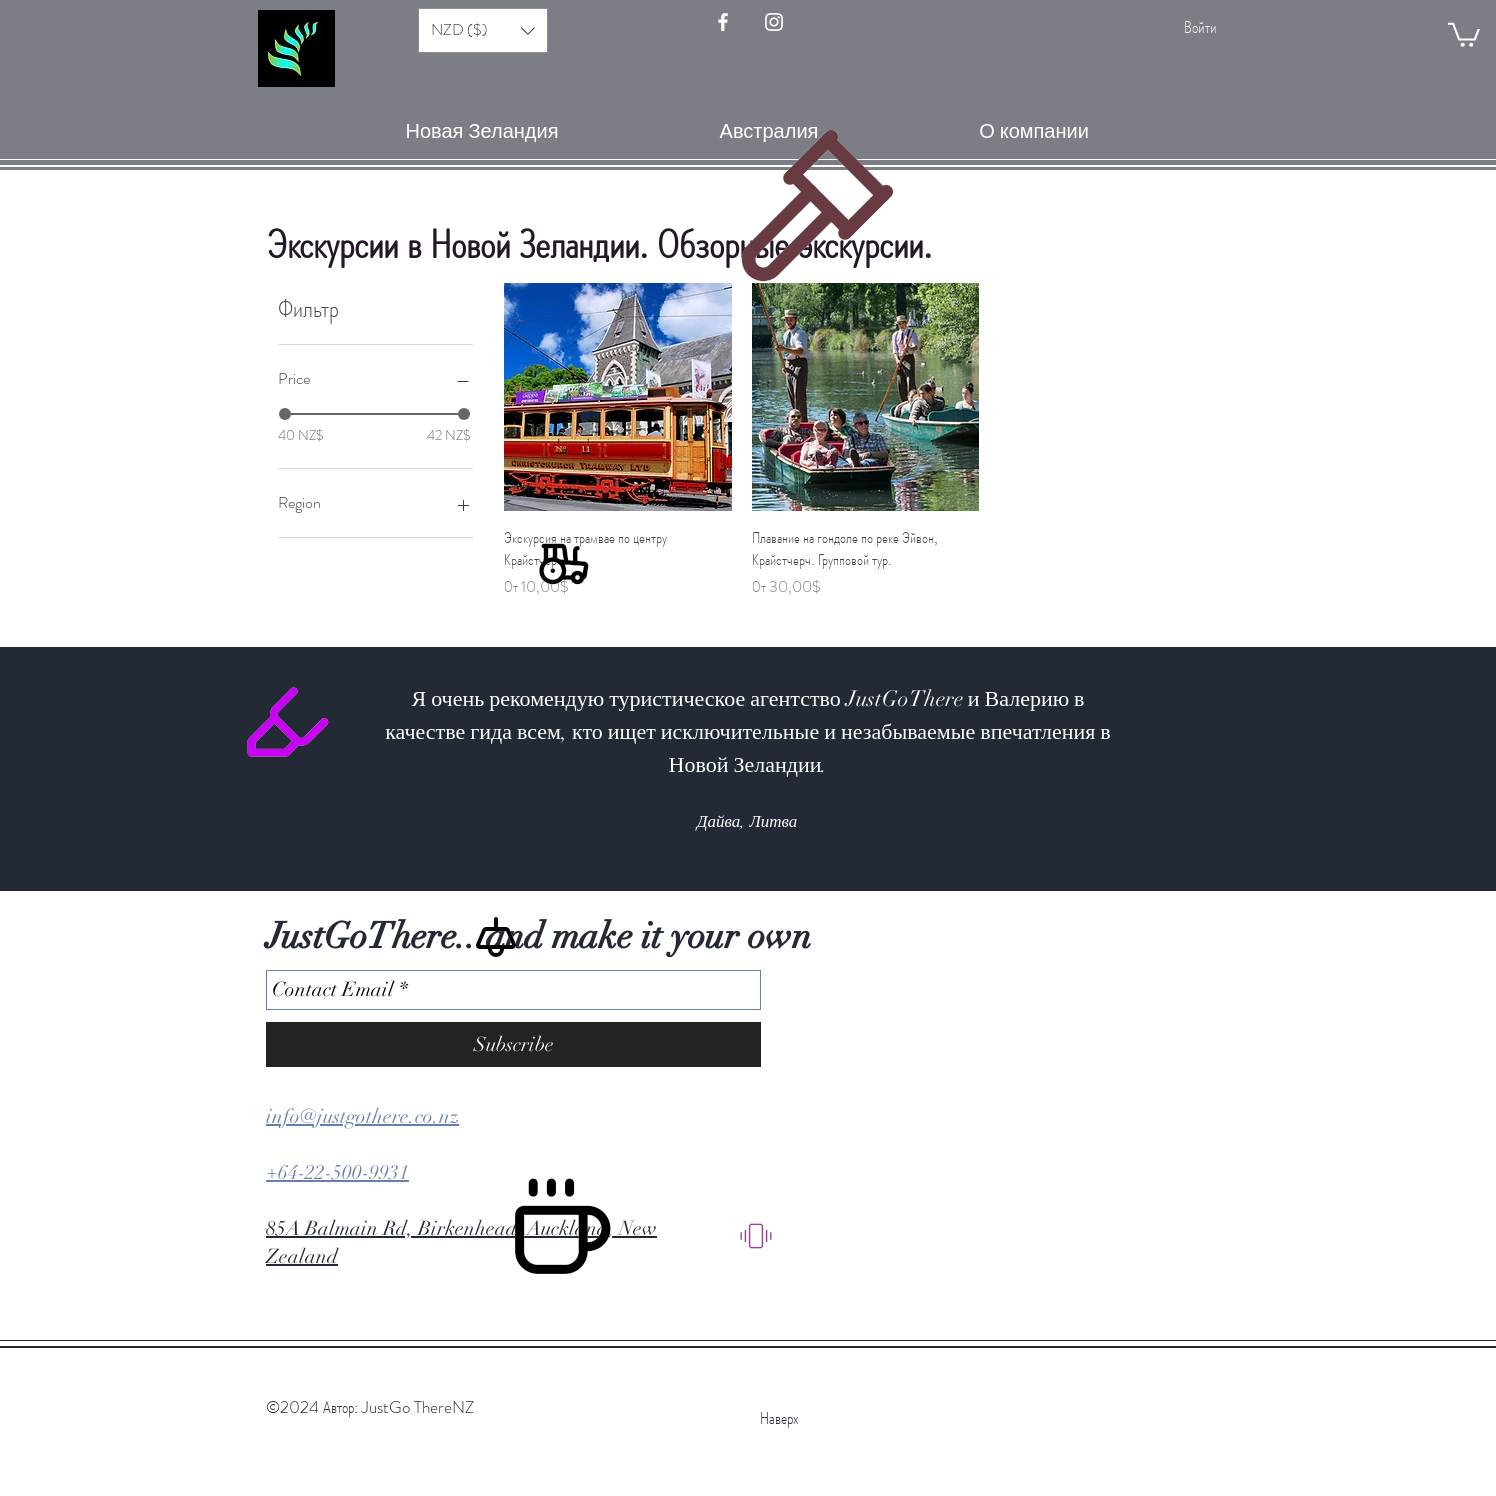 This screenshot has height=1496, width=1496. Describe the element at coordinates (560, 1228) in the screenshot. I see `take a coffee break or set a break reminder` at that location.